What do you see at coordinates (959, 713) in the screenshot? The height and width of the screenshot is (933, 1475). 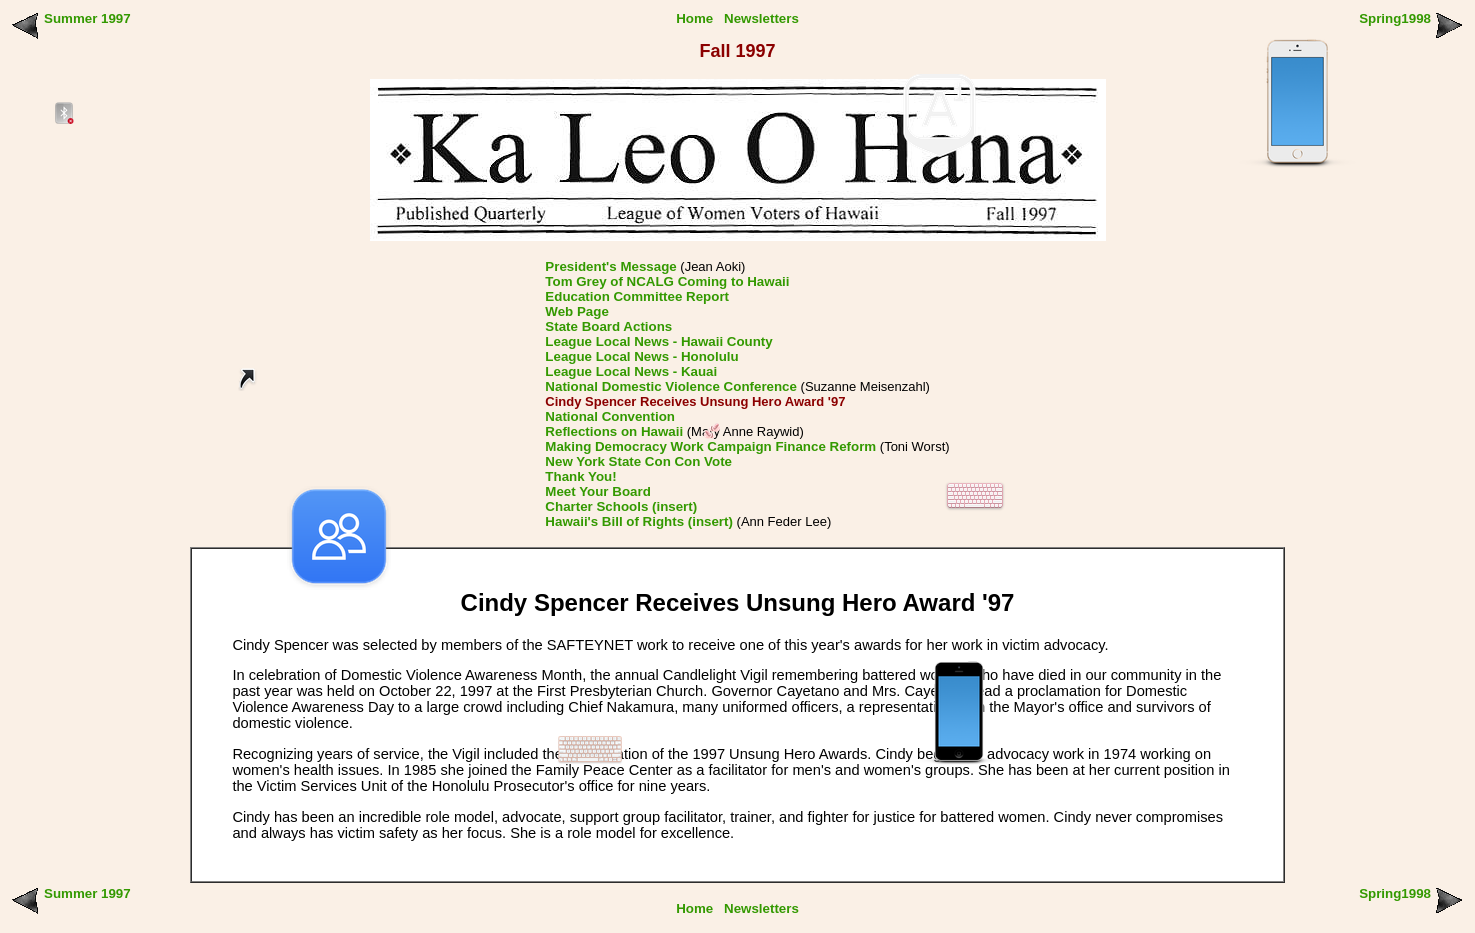 I see `indicates a connected iPhone 5c device` at bounding box center [959, 713].